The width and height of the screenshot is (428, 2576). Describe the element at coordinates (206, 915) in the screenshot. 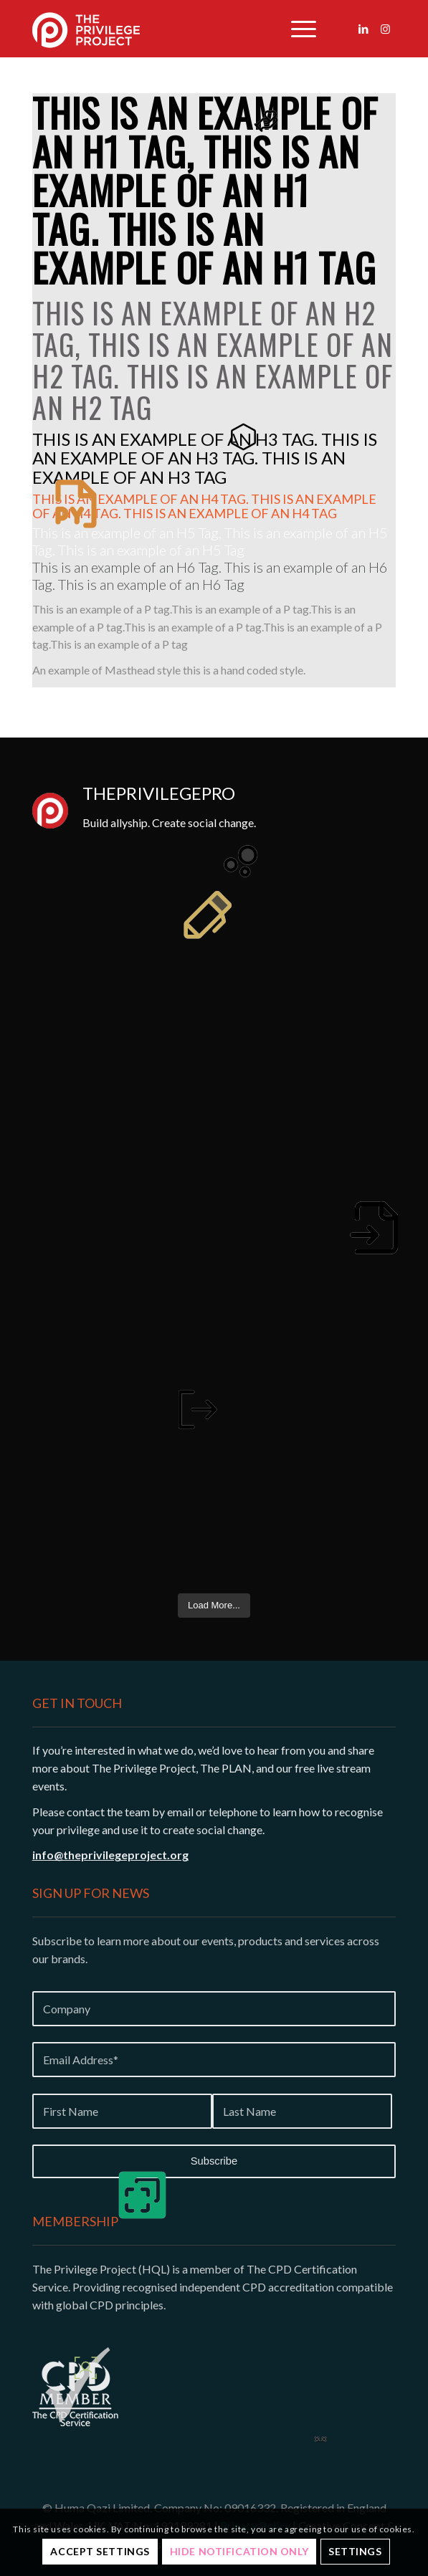

I see `edit or modify content` at that location.